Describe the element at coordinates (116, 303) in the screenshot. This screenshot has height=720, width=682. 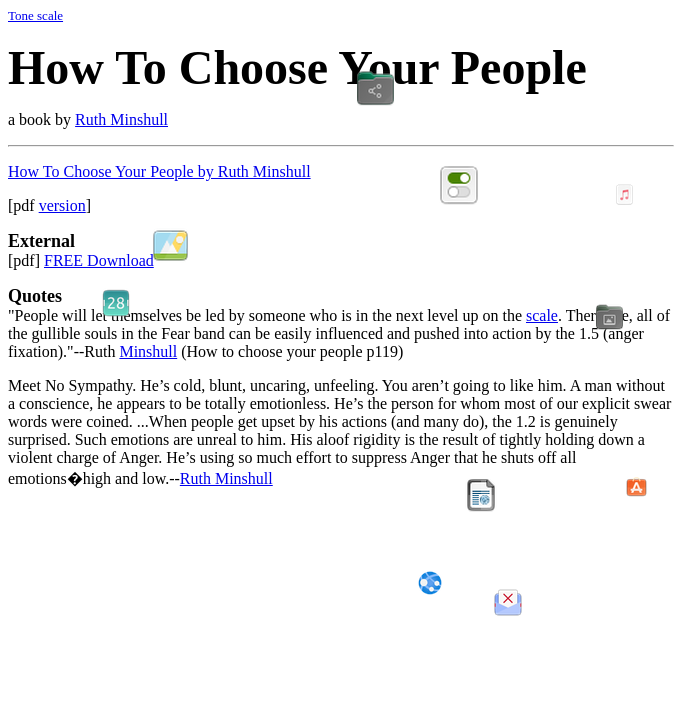
I see `open the gnome calendar app` at that location.